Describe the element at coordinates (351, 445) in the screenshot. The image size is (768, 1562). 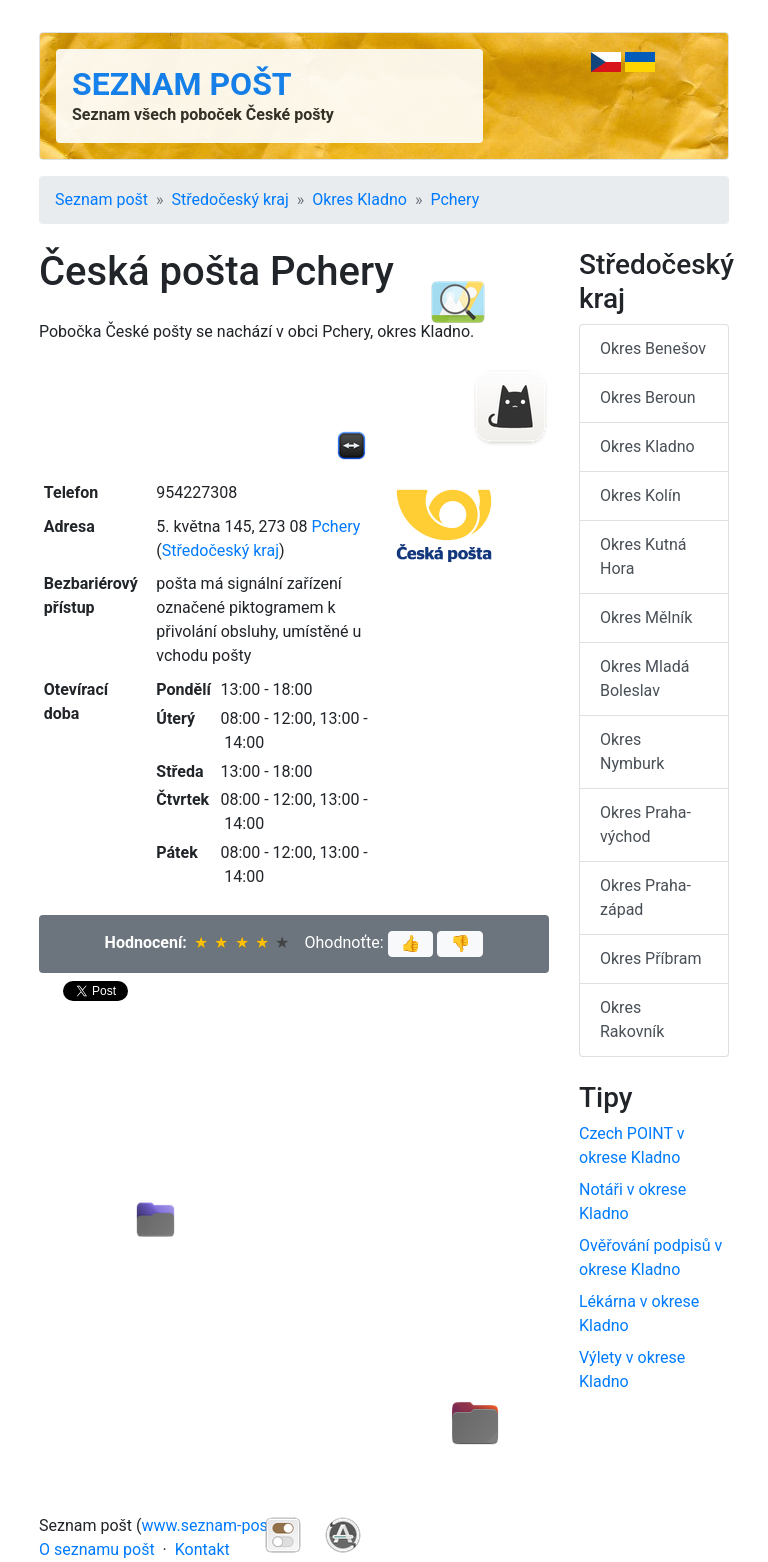
I see `open TeamViewer for remote desktop access` at that location.